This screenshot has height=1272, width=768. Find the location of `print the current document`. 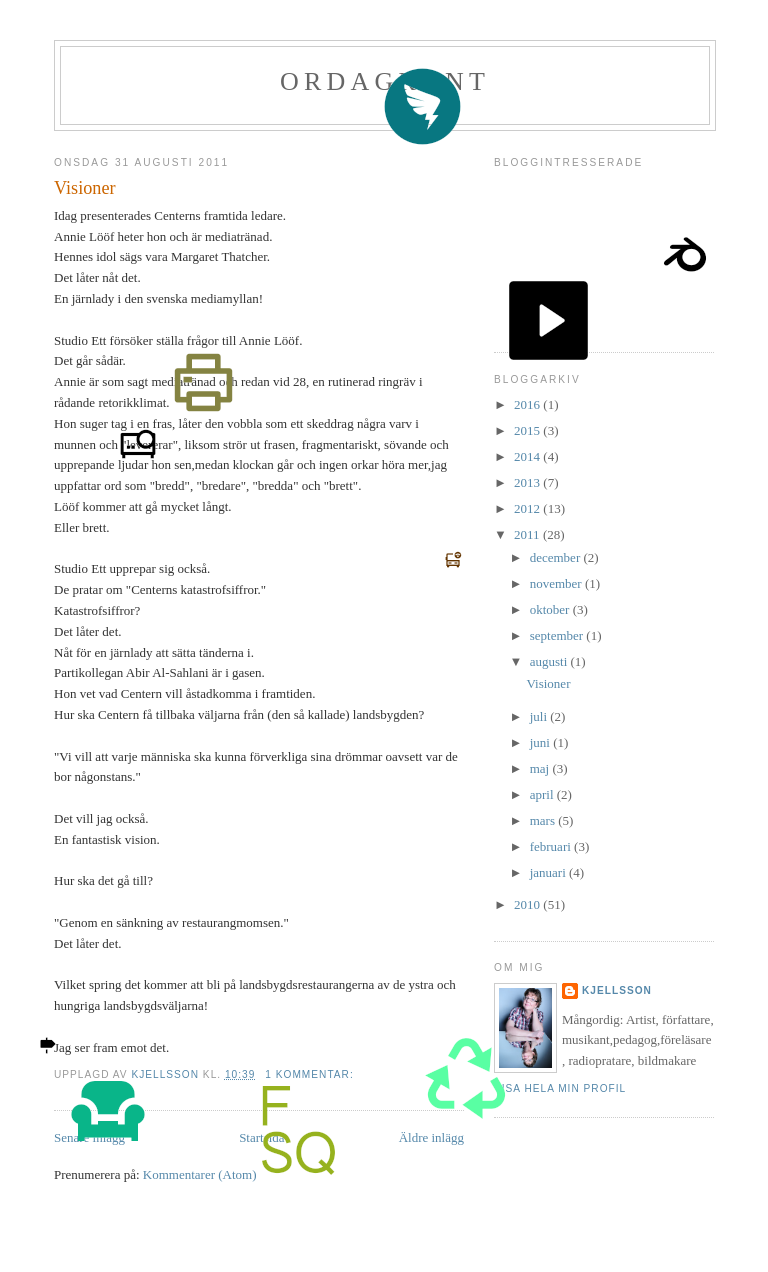

print the current document is located at coordinates (203, 382).